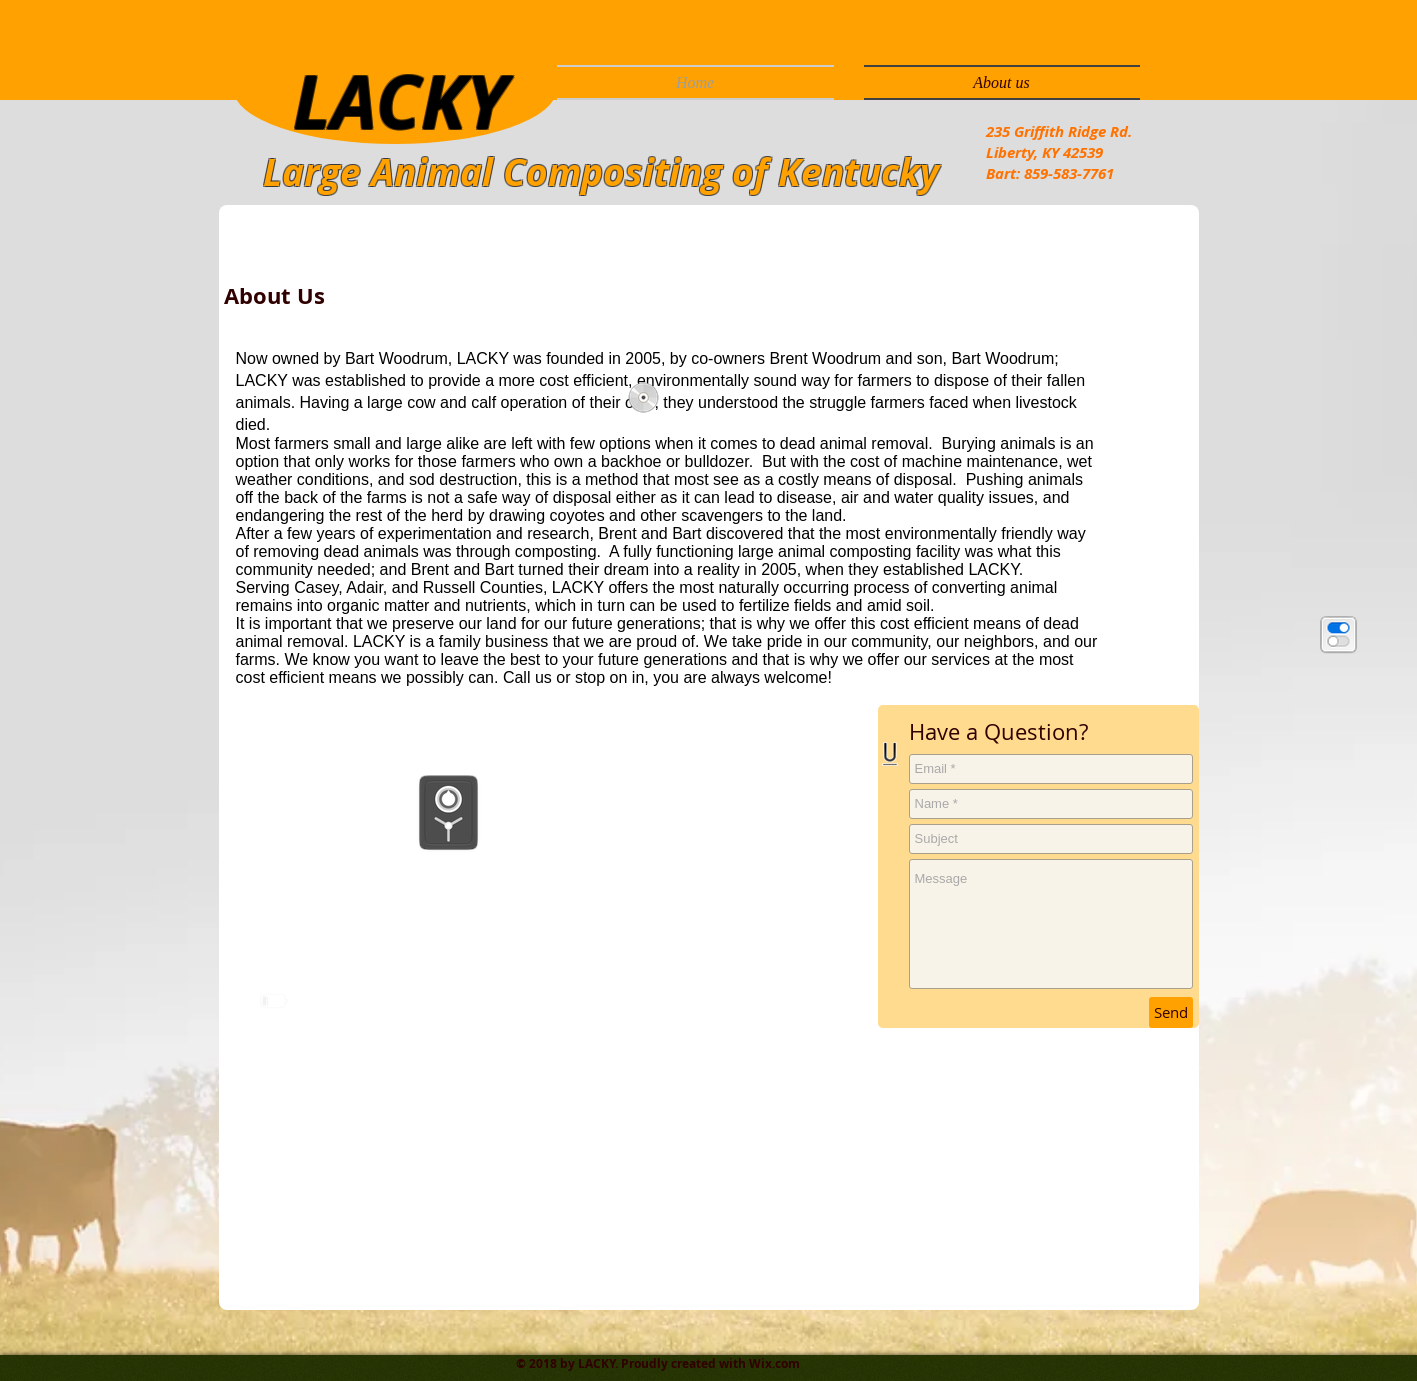 The width and height of the screenshot is (1417, 1381). What do you see at coordinates (274, 1001) in the screenshot?
I see `indicates battery is at 20% charge` at bounding box center [274, 1001].